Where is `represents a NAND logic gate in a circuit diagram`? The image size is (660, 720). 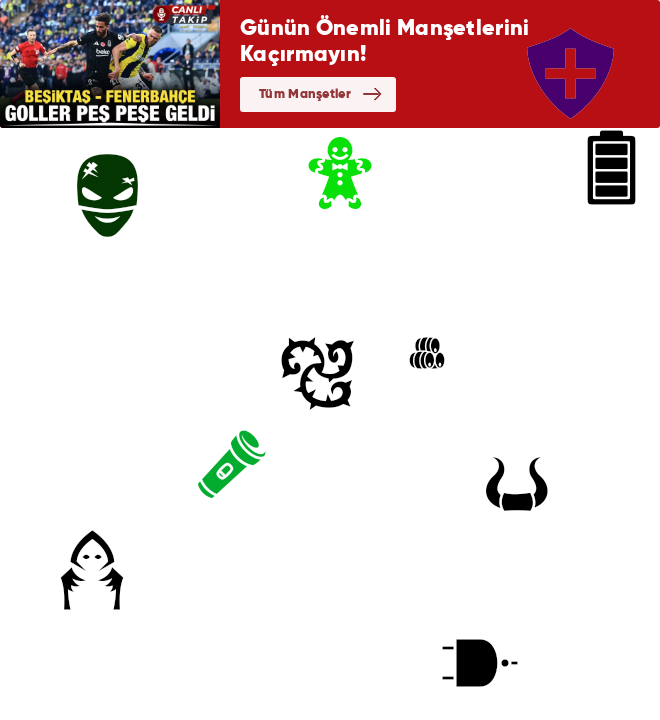
represents a NAND logic gate in a circuit diagram is located at coordinates (480, 663).